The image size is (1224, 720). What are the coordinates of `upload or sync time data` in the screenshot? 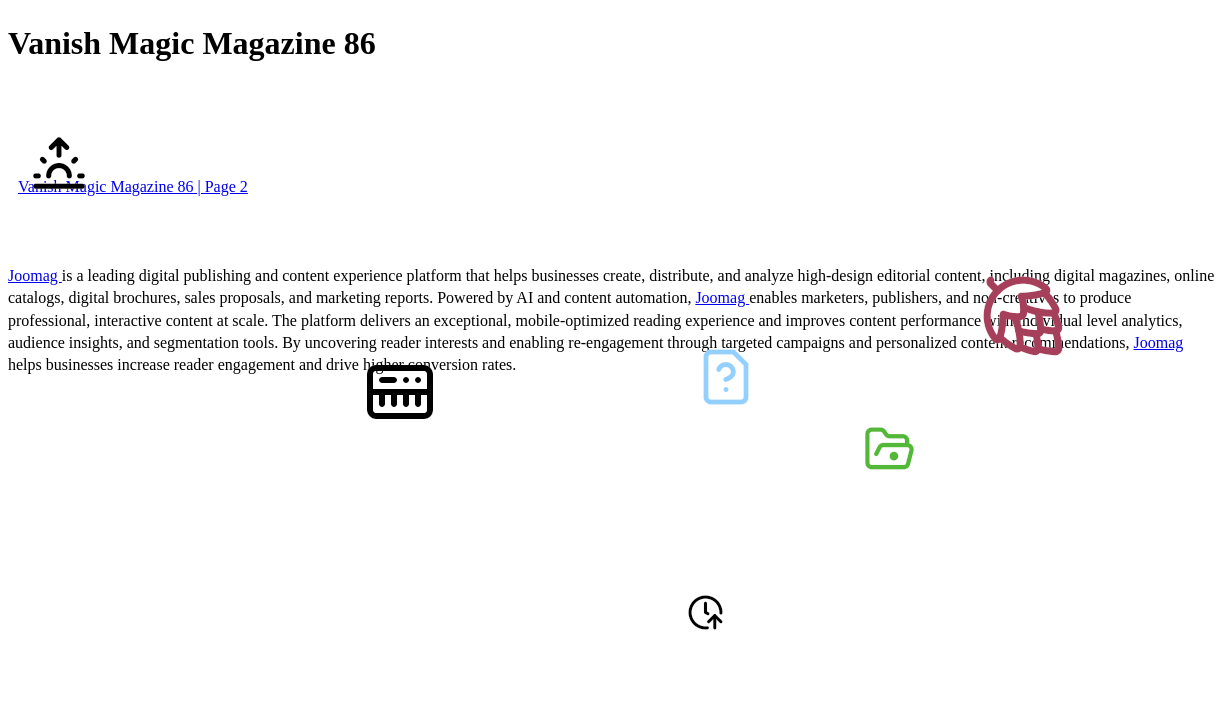 It's located at (705, 612).